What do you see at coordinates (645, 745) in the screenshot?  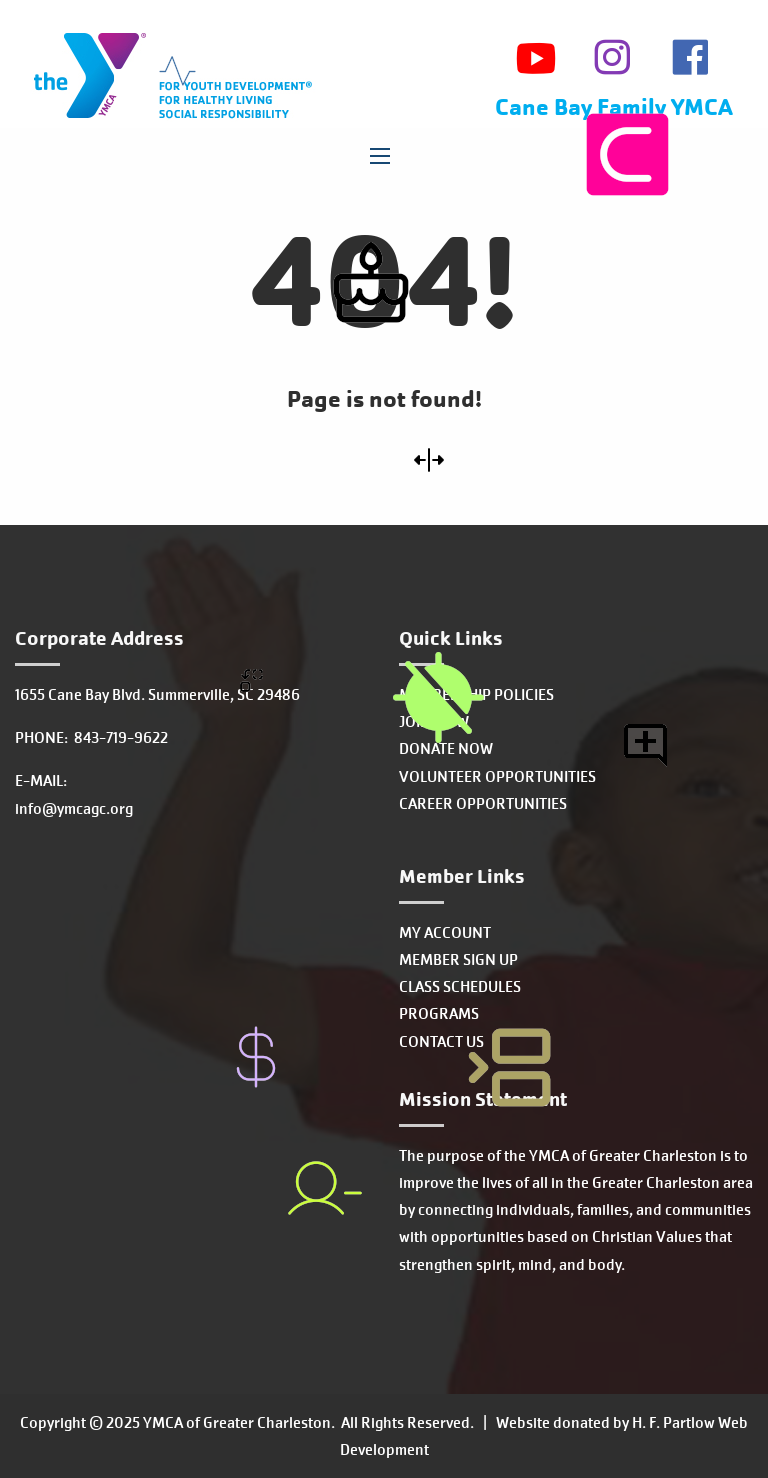 I see `add a new comment` at bounding box center [645, 745].